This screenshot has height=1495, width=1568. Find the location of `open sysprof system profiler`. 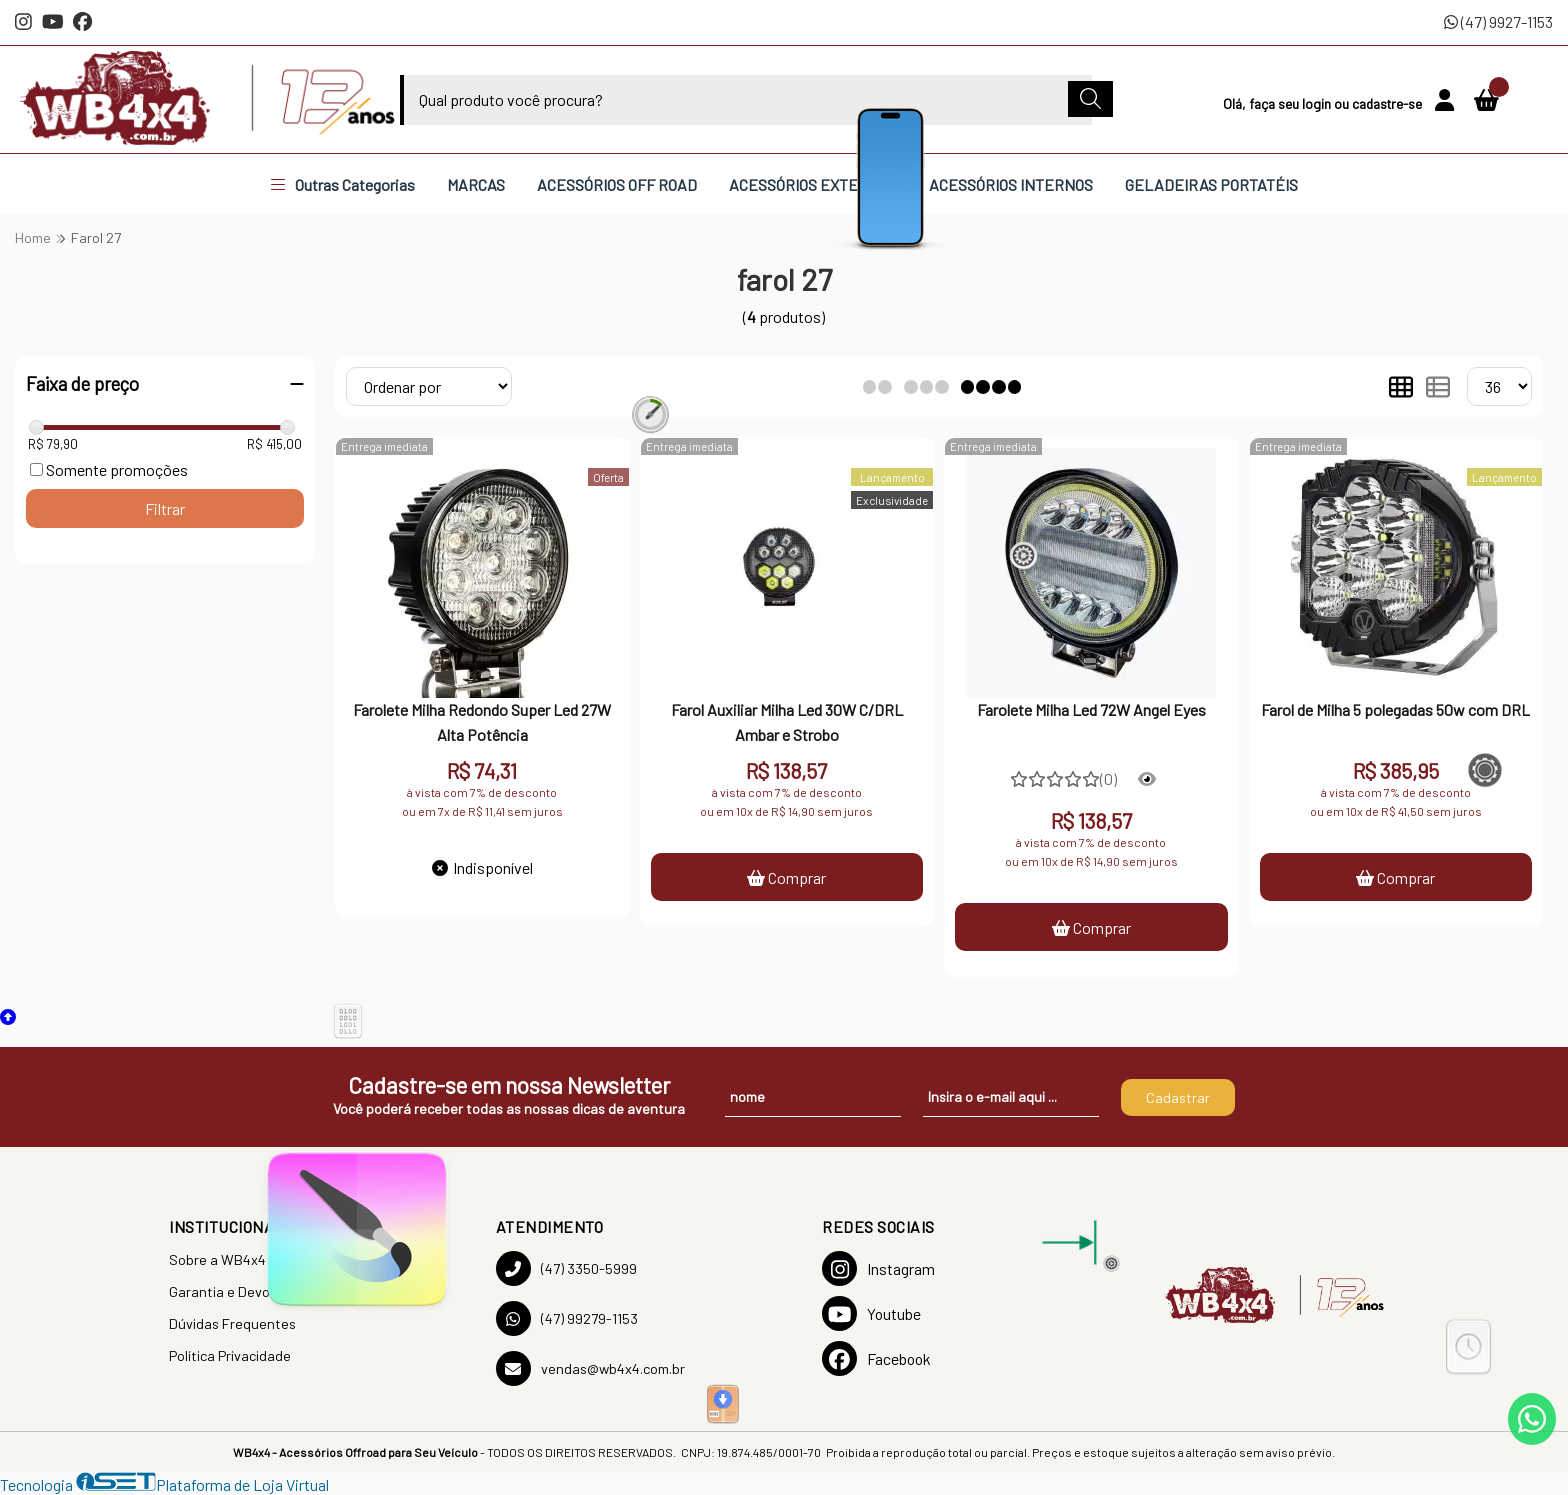

open sysprof system profiler is located at coordinates (650, 414).